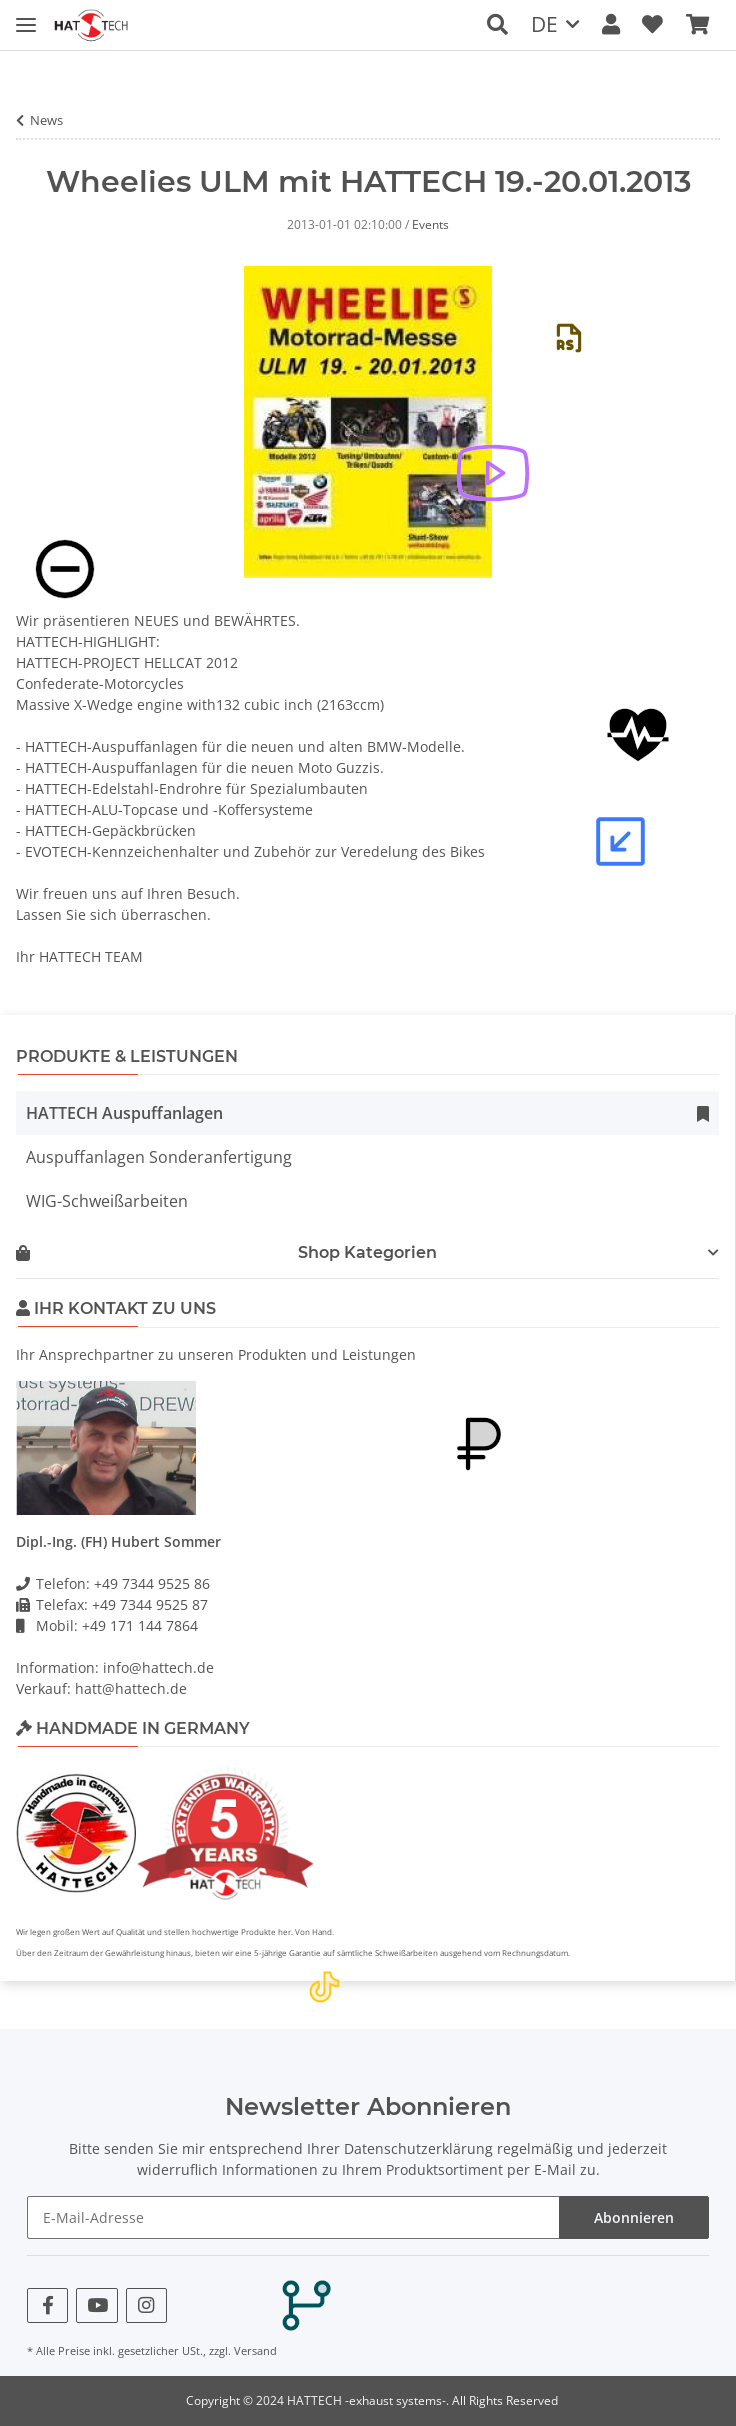 This screenshot has width=736, height=2426. Describe the element at coordinates (324, 1987) in the screenshot. I see `open TikTok app` at that location.